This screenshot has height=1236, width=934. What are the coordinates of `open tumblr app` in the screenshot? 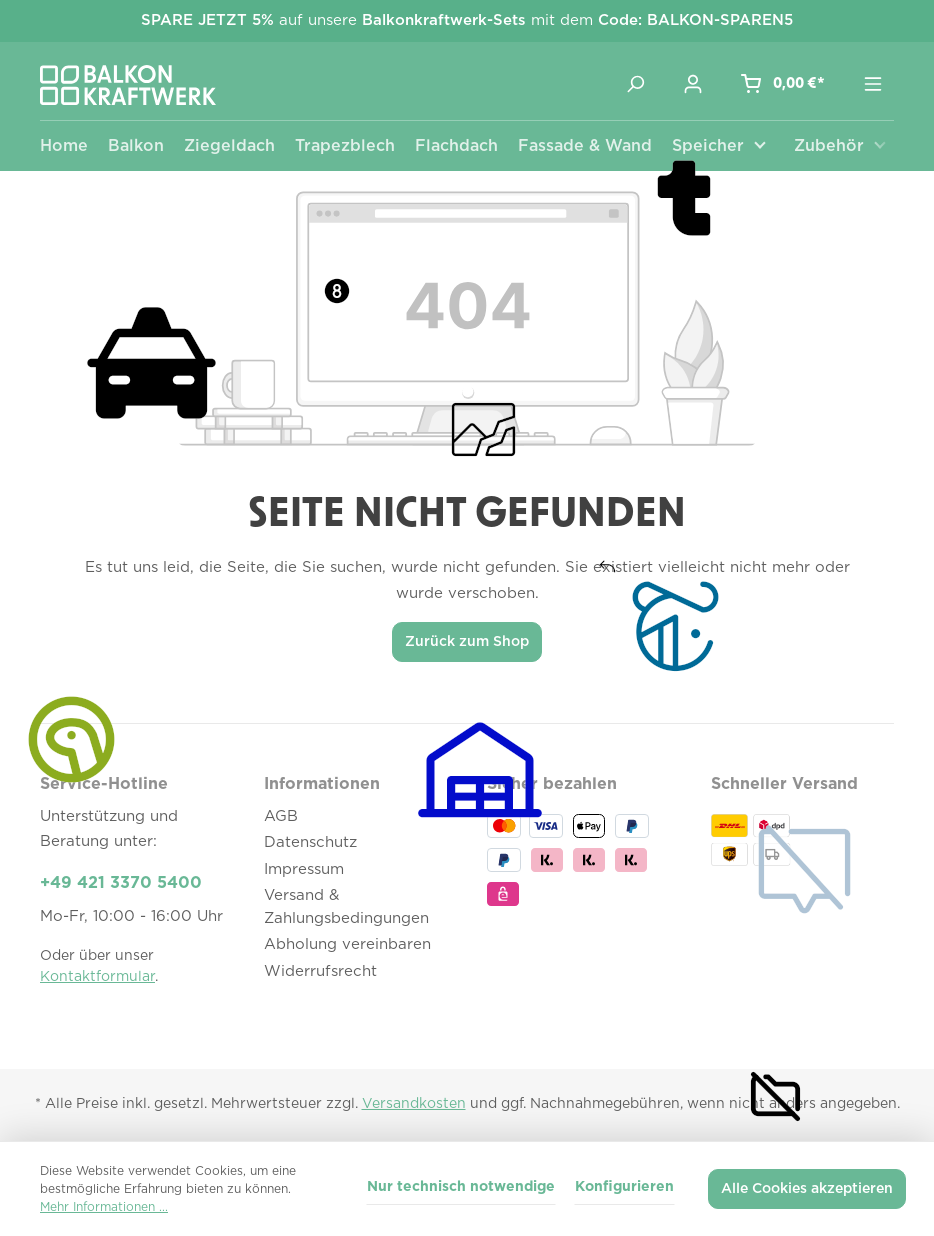 It's located at (684, 198).